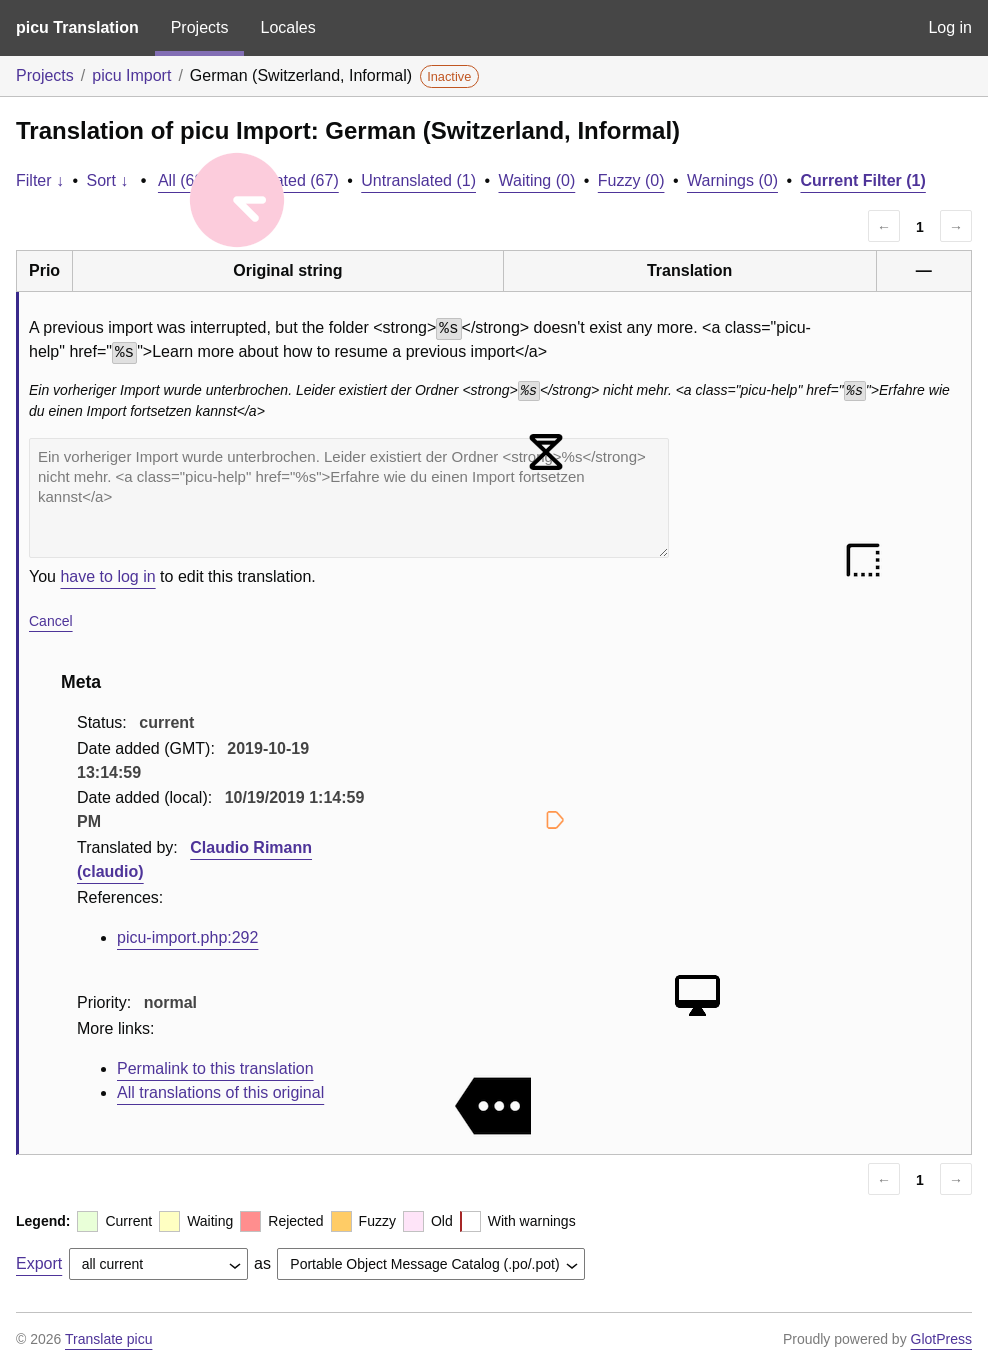 The height and width of the screenshot is (1366, 988). I want to click on indicates the current line in debug mode, so click(554, 820).